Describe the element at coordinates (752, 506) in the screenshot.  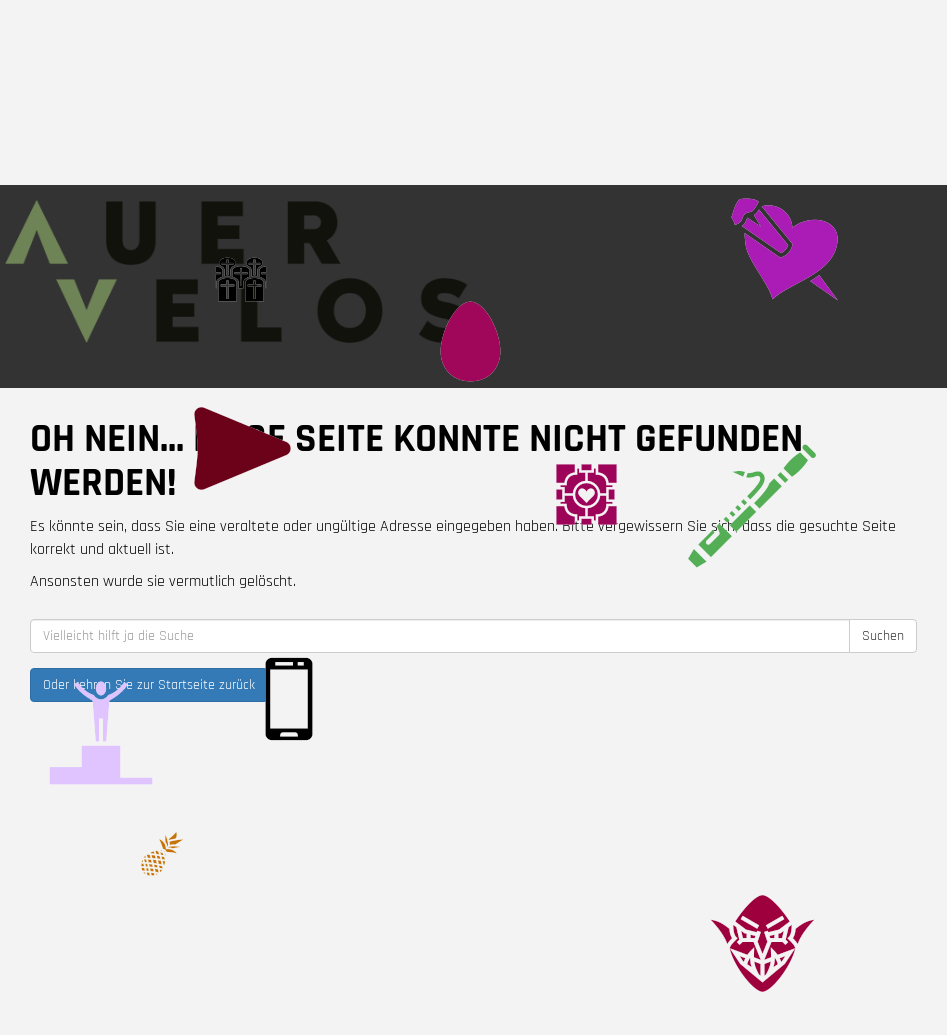
I see `select bassoon instrument` at that location.